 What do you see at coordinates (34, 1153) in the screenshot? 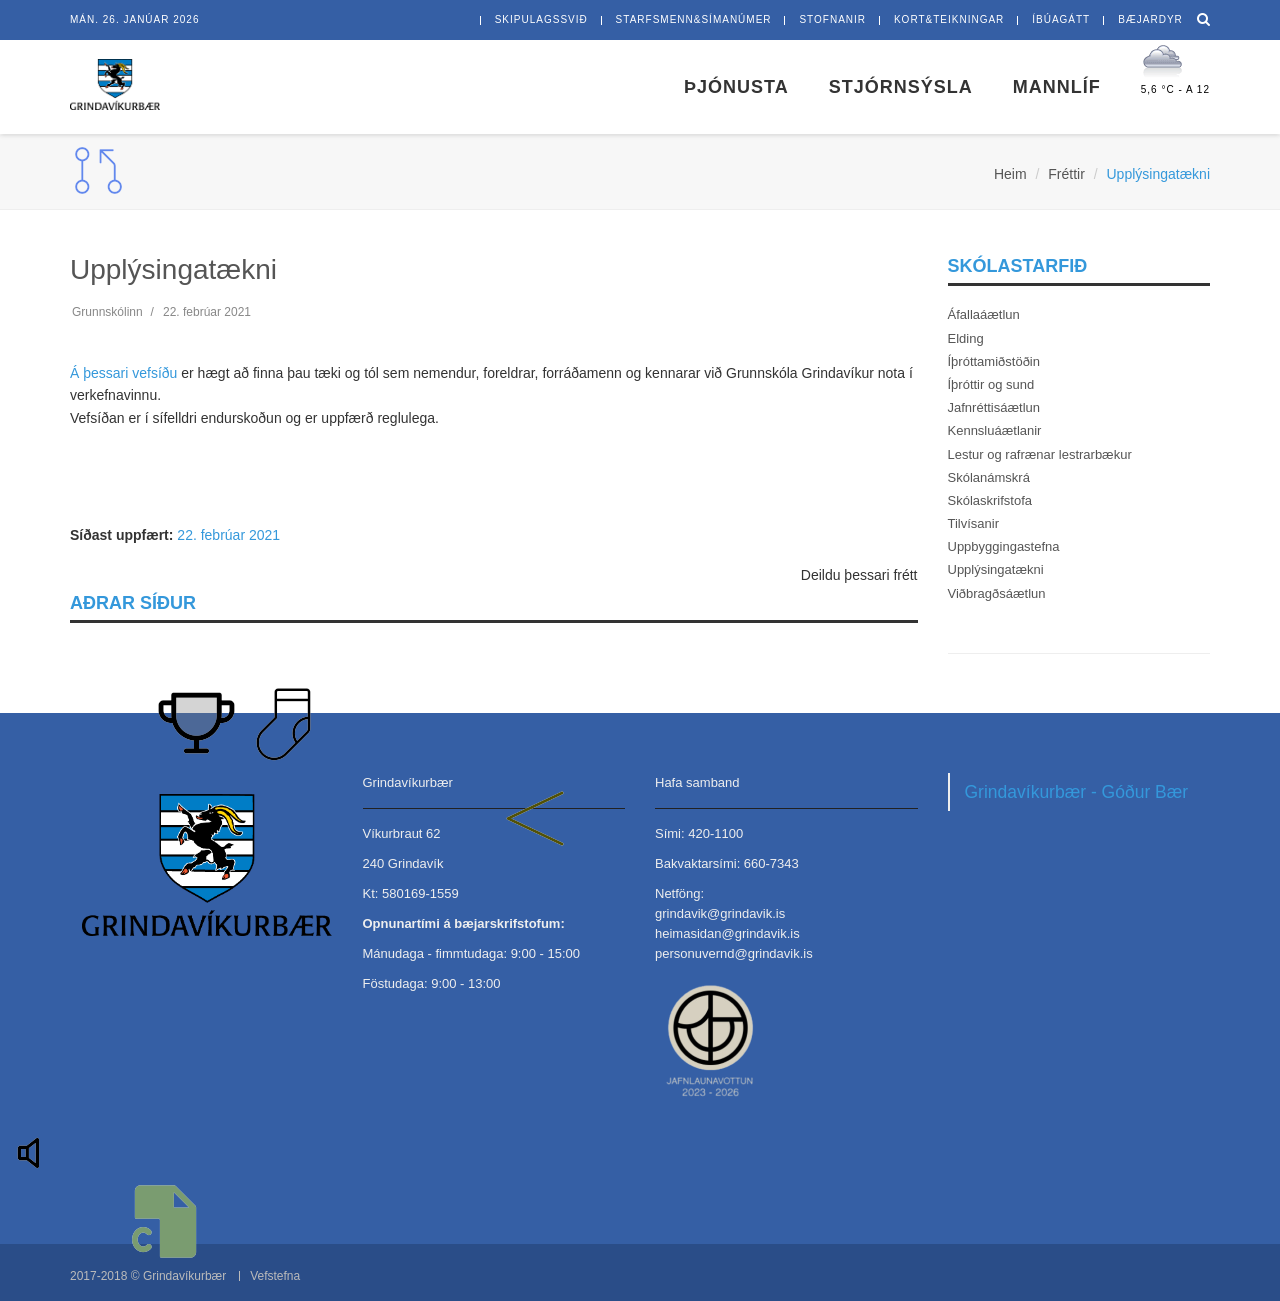
I see `speaker with no audio output` at bounding box center [34, 1153].